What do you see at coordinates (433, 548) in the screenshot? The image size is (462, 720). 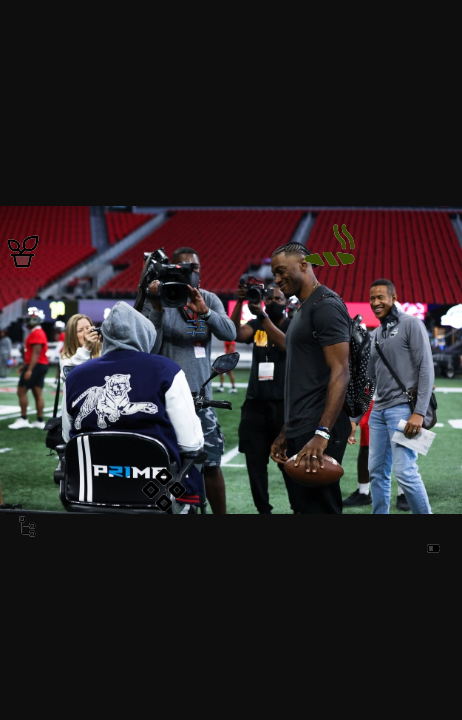 I see `indicates battery level at approximately 50% charge` at bounding box center [433, 548].